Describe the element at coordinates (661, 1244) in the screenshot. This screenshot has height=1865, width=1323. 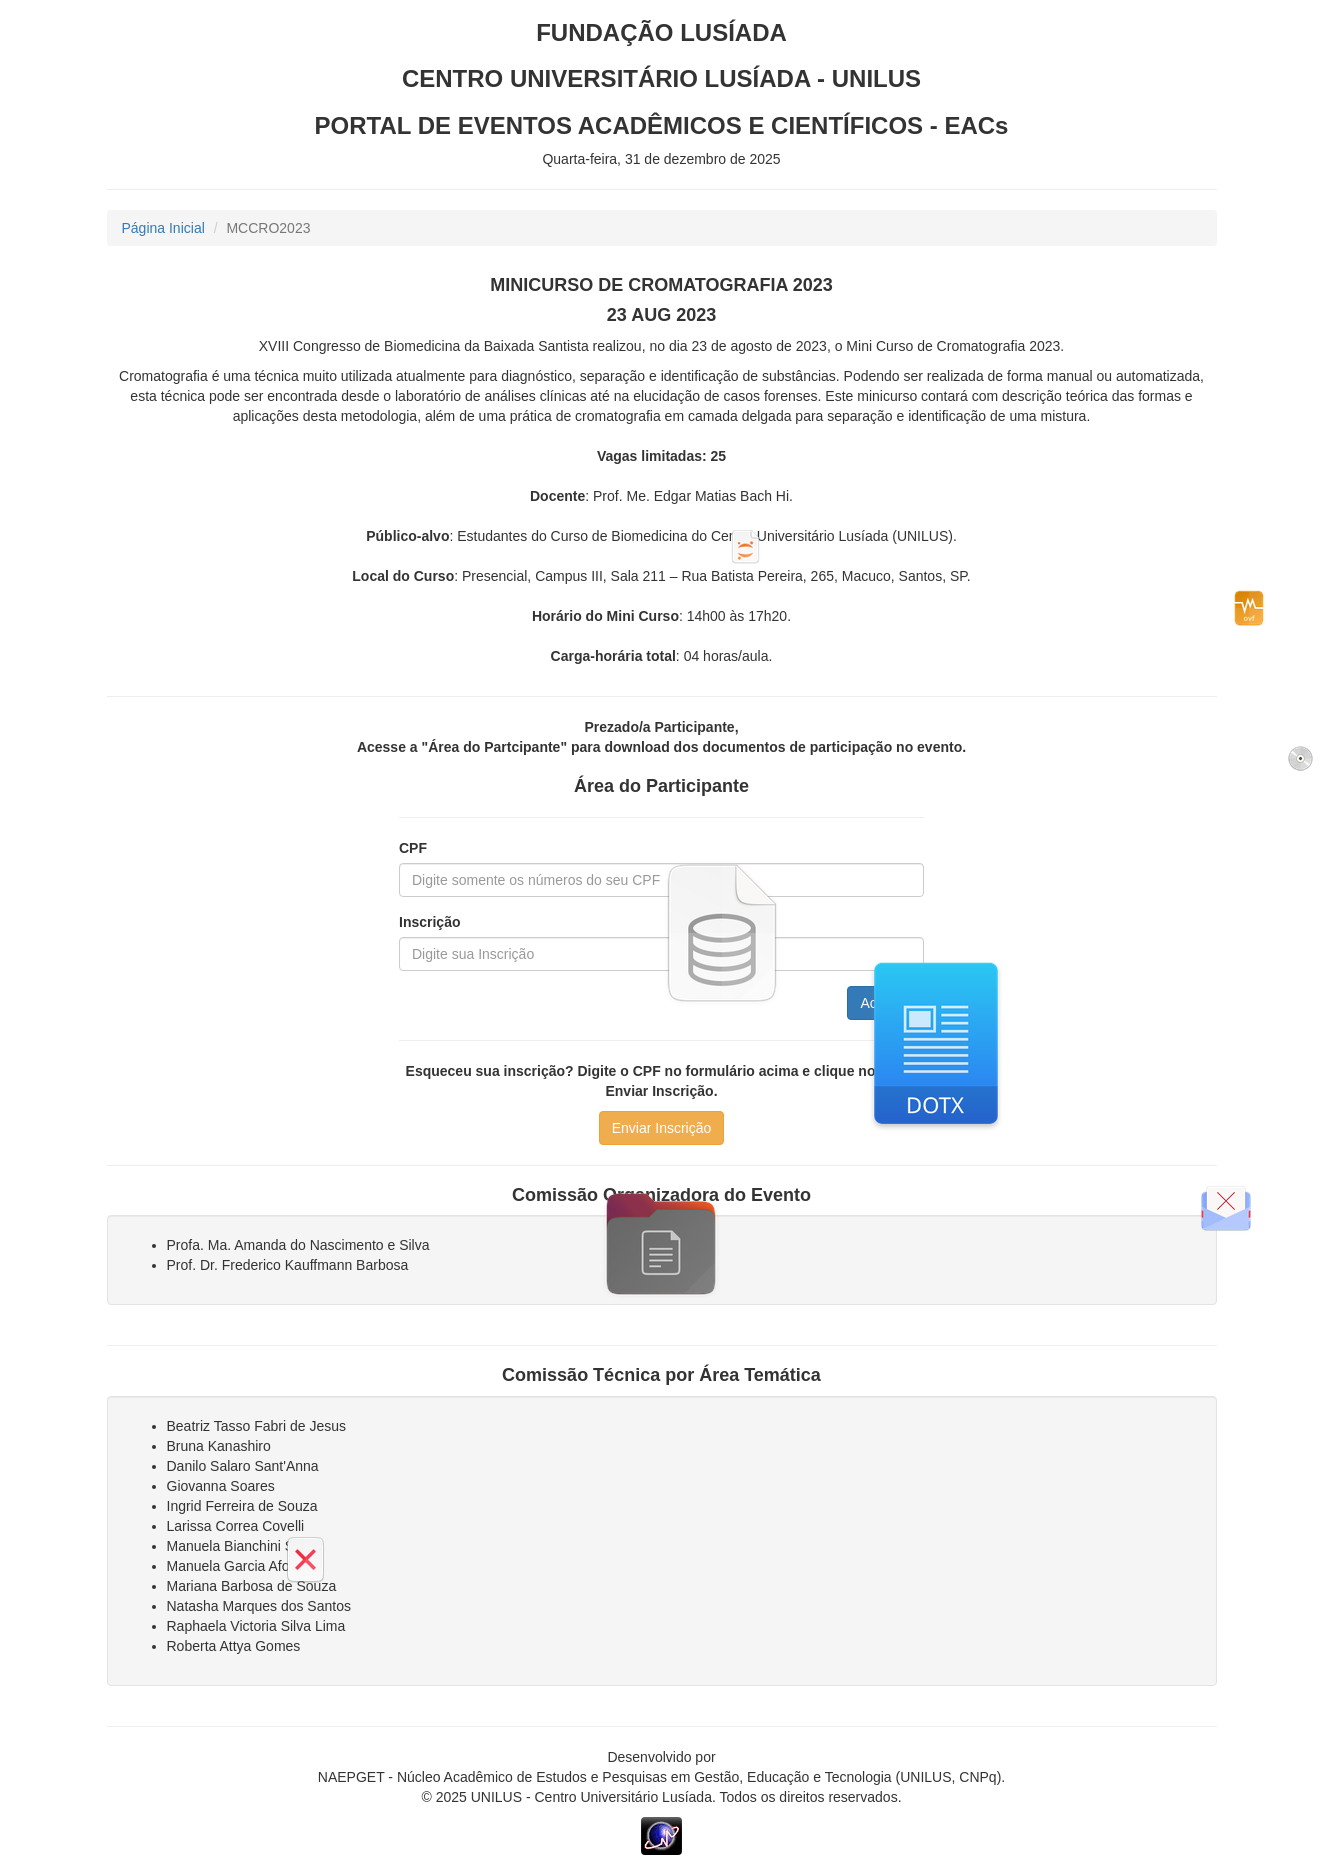
I see `open your documents folder` at that location.